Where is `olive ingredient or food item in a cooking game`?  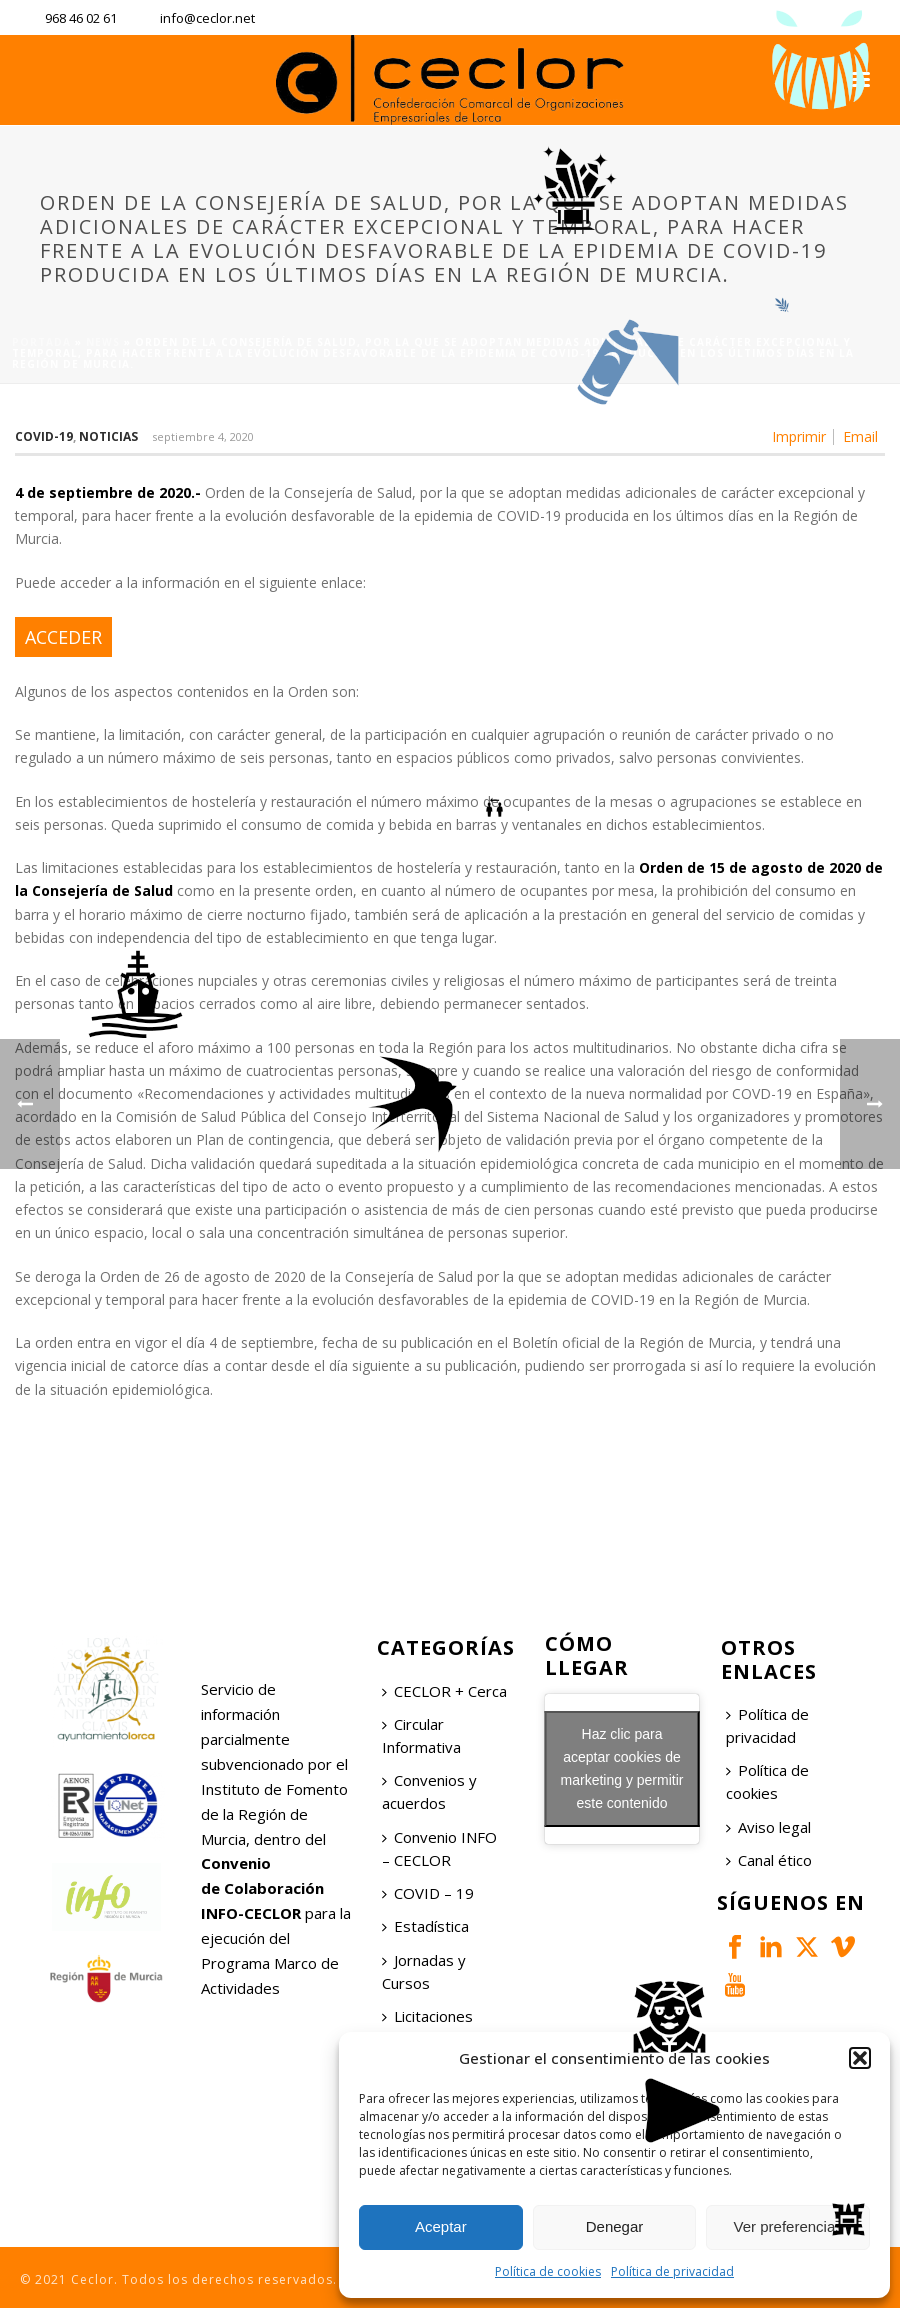 olive ingredient or food item in a cooking game is located at coordinates (782, 305).